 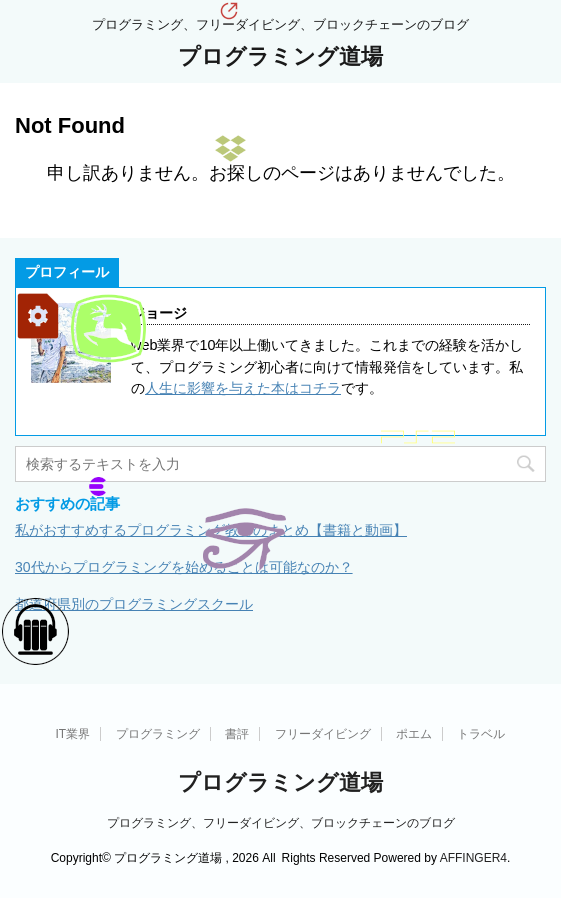 What do you see at coordinates (97, 486) in the screenshot?
I see `Elasticsearch service or integration` at bounding box center [97, 486].